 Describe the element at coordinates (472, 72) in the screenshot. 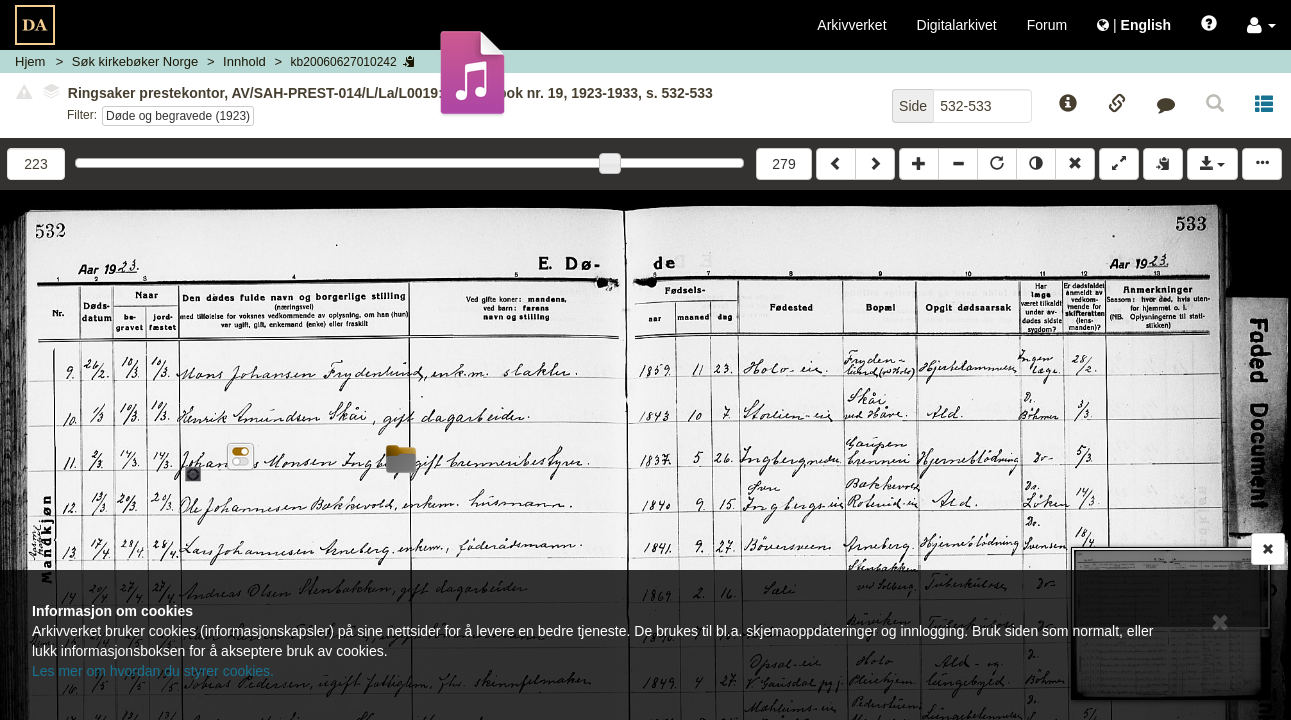

I see `audio file type indicator` at that location.